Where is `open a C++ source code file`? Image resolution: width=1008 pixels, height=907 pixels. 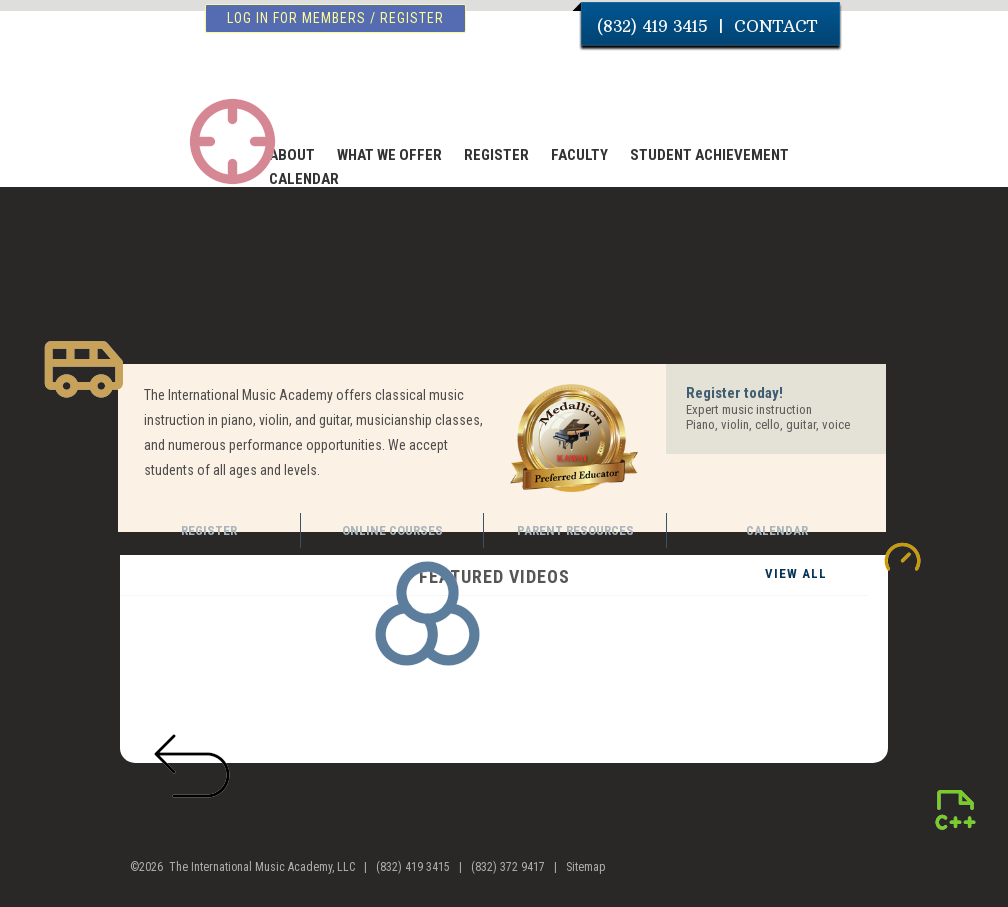 open a C++ source code file is located at coordinates (955, 811).